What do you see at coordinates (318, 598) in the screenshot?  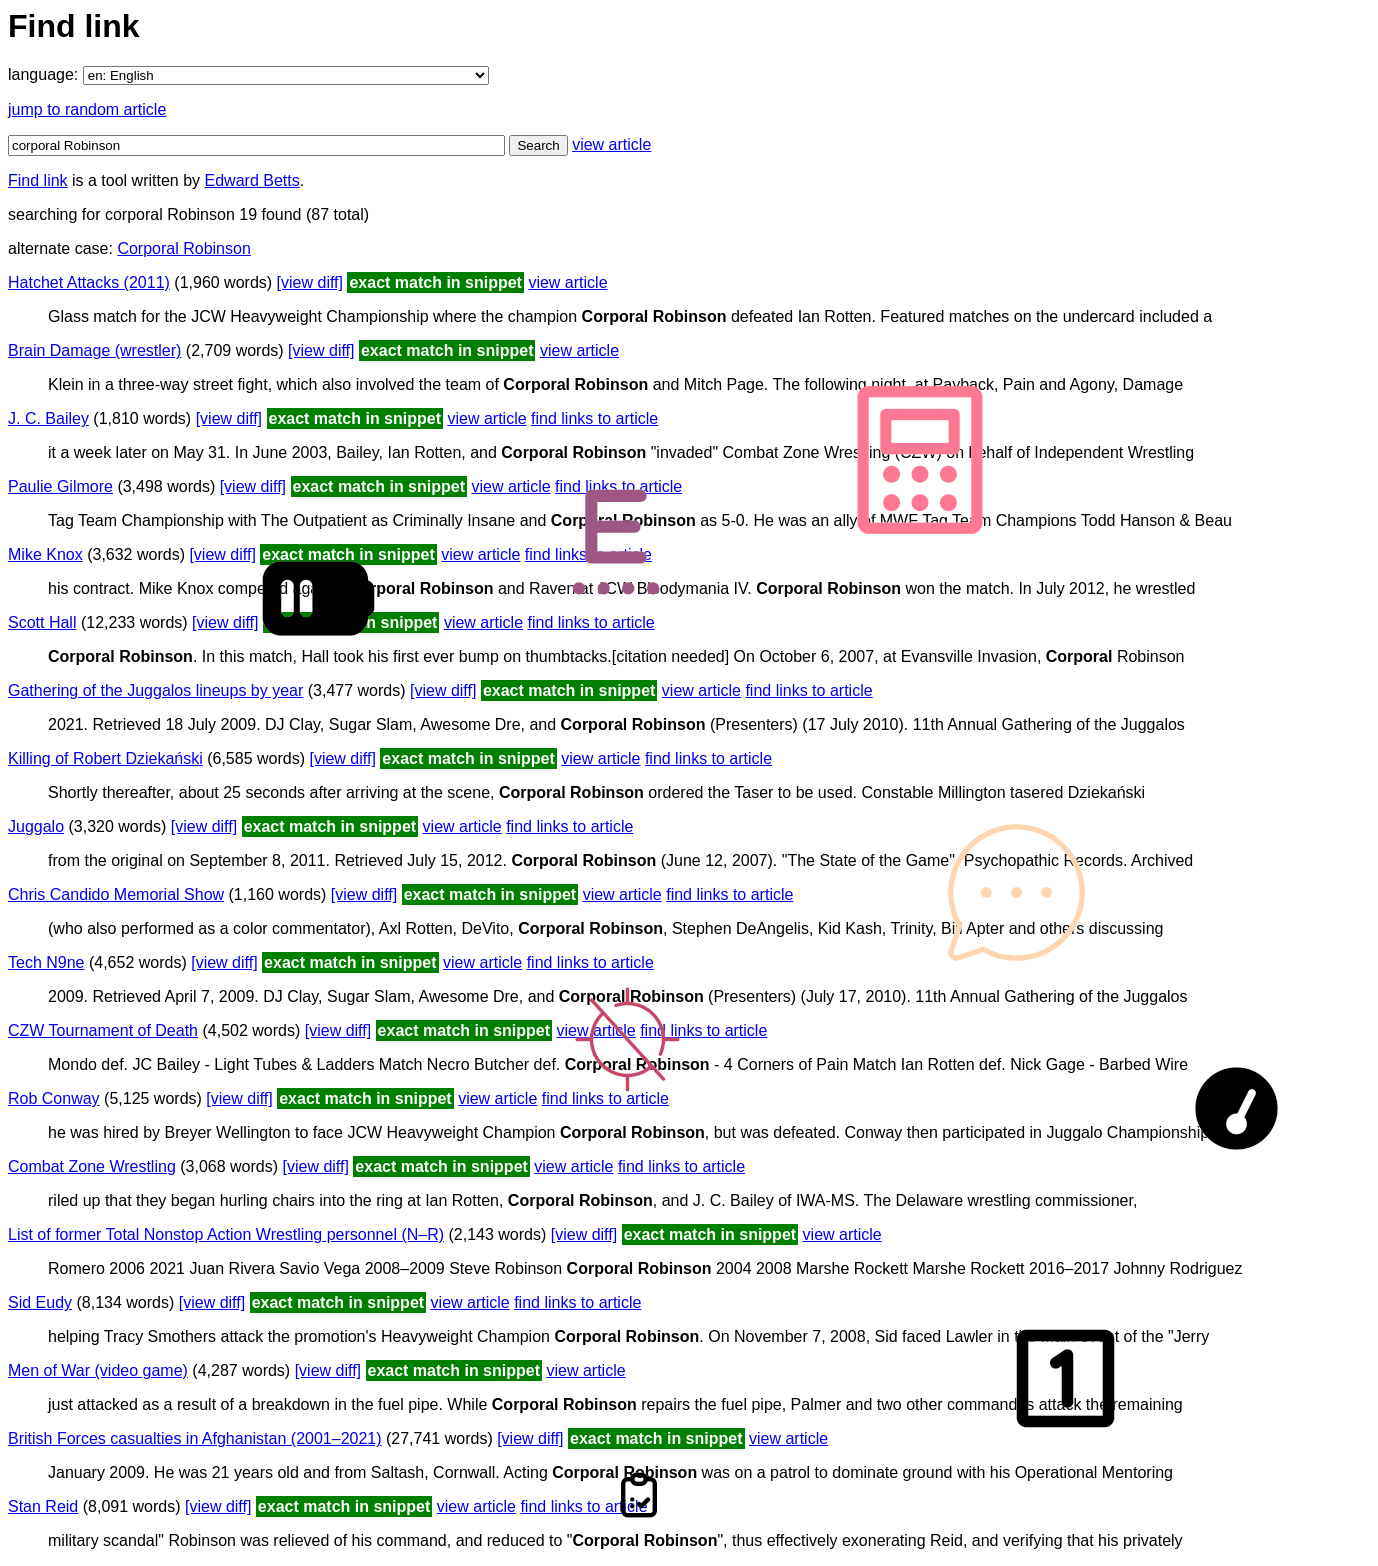 I see `indicates battery level at approximately 50% charge` at bounding box center [318, 598].